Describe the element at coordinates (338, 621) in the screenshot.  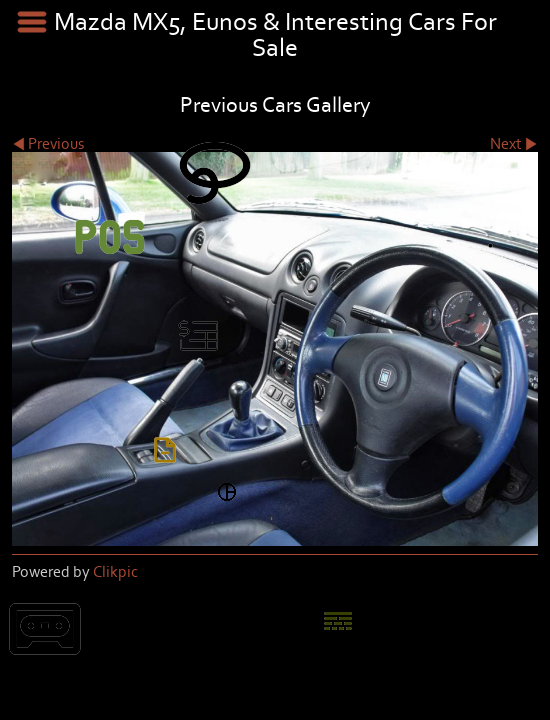
I see `adjust gradient or color blend settings` at that location.